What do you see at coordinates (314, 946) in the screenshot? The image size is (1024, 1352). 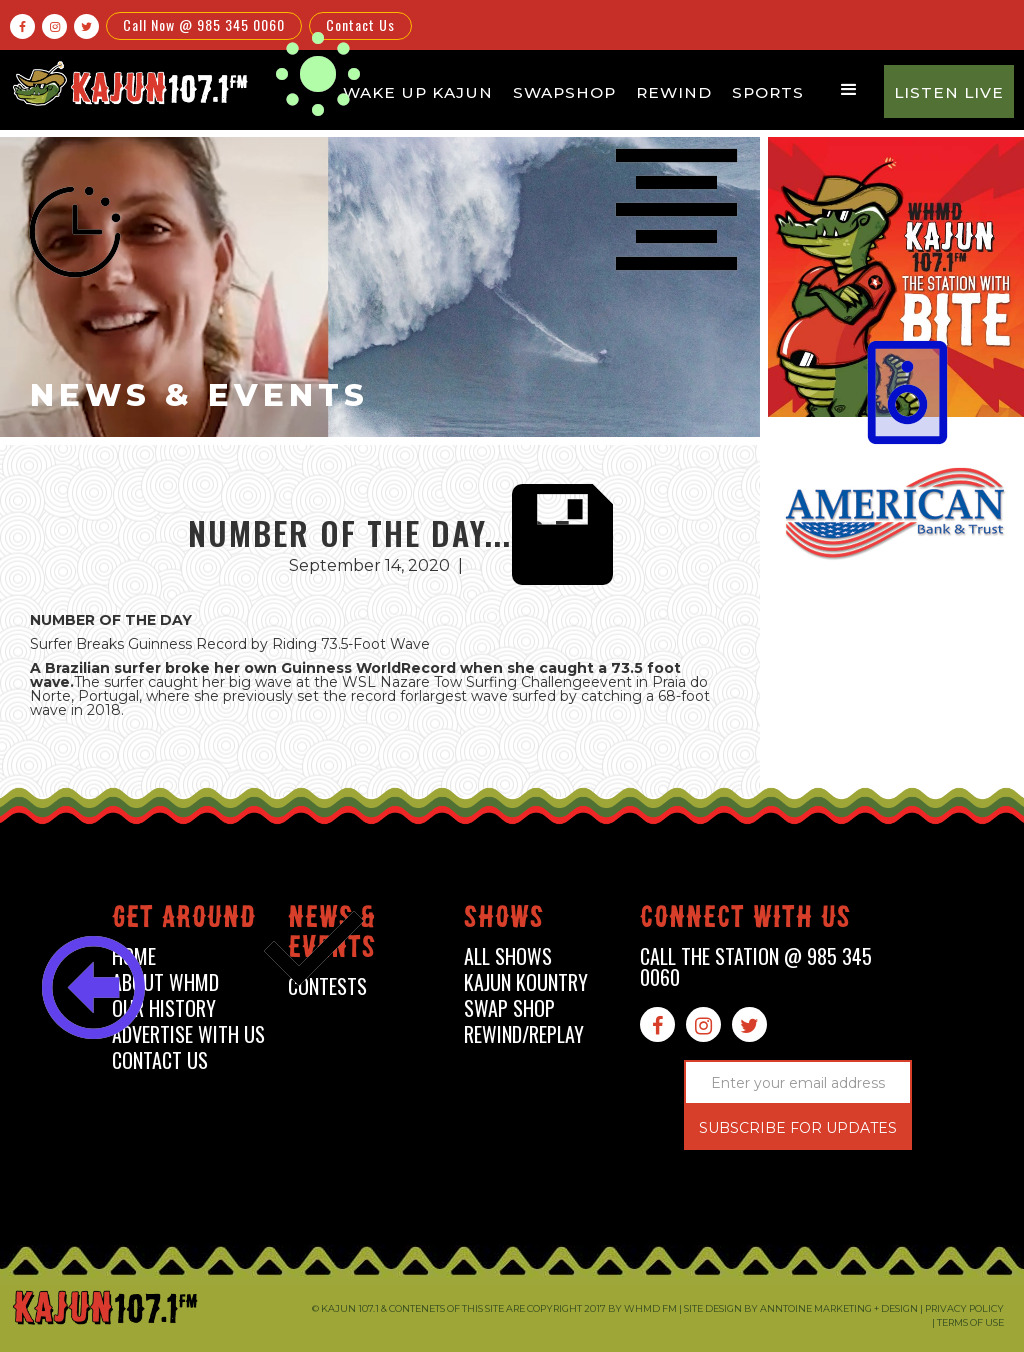 I see `confirm or submit an action` at bounding box center [314, 946].